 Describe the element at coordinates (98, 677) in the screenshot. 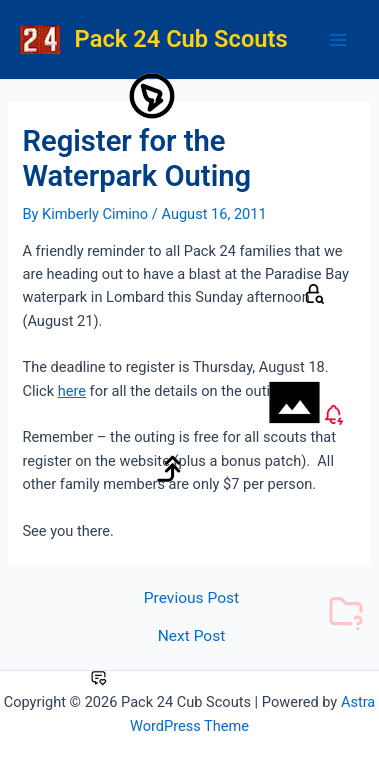

I see `view liked or favorited messages` at that location.